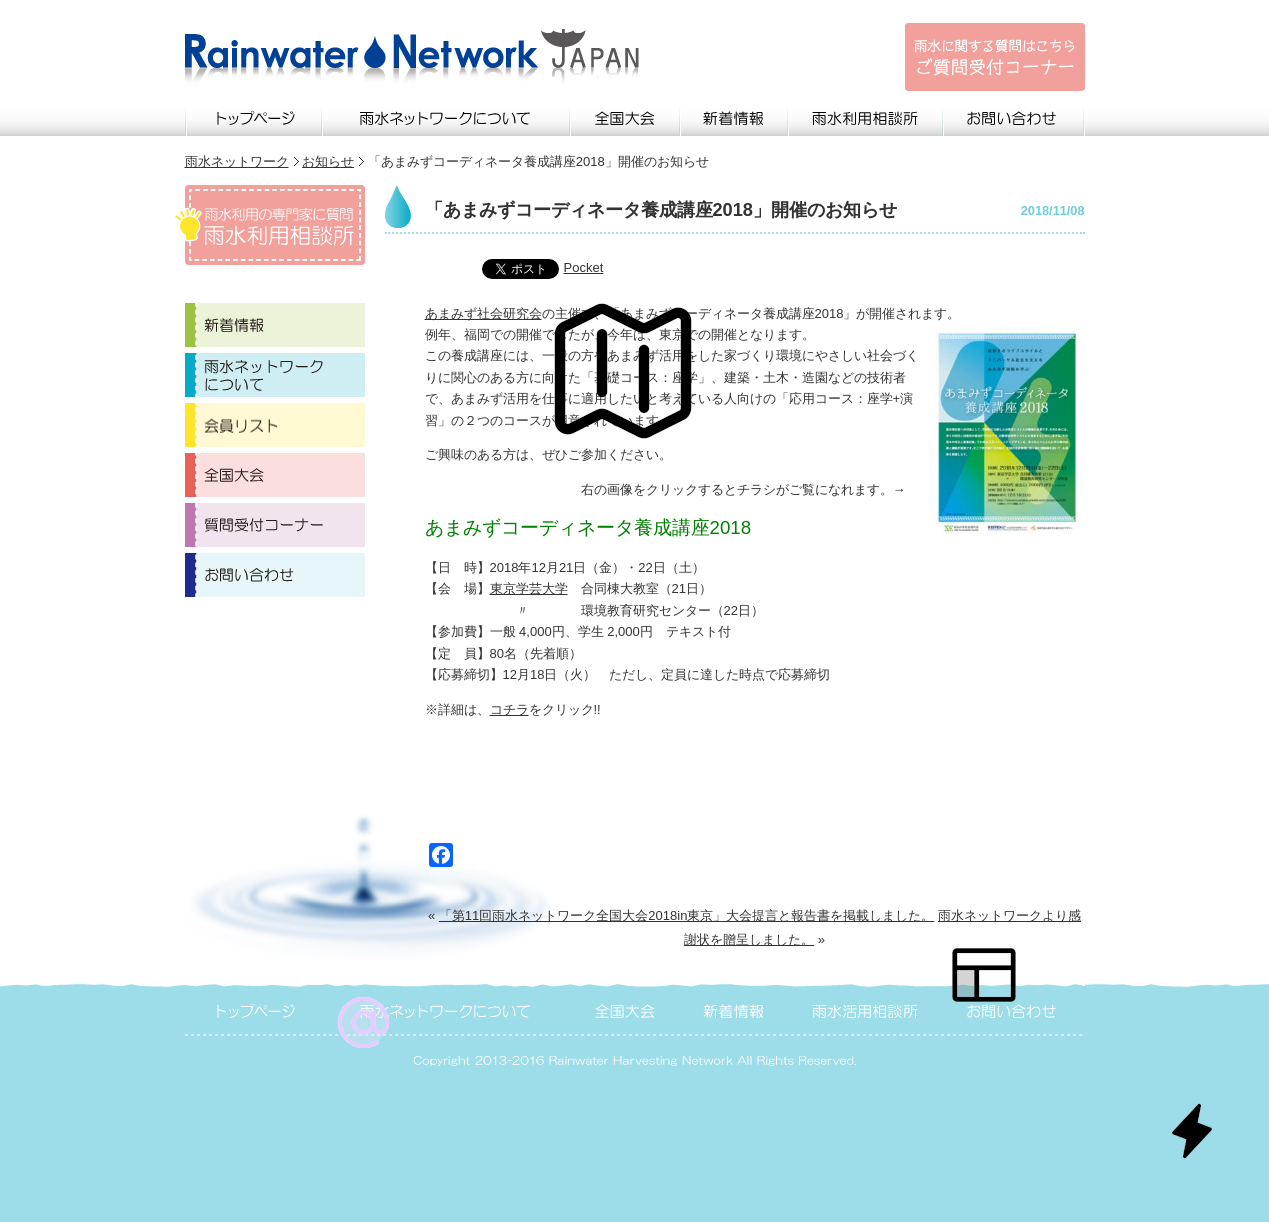  What do you see at coordinates (1192, 1131) in the screenshot?
I see `indicates fast or instant action` at bounding box center [1192, 1131].